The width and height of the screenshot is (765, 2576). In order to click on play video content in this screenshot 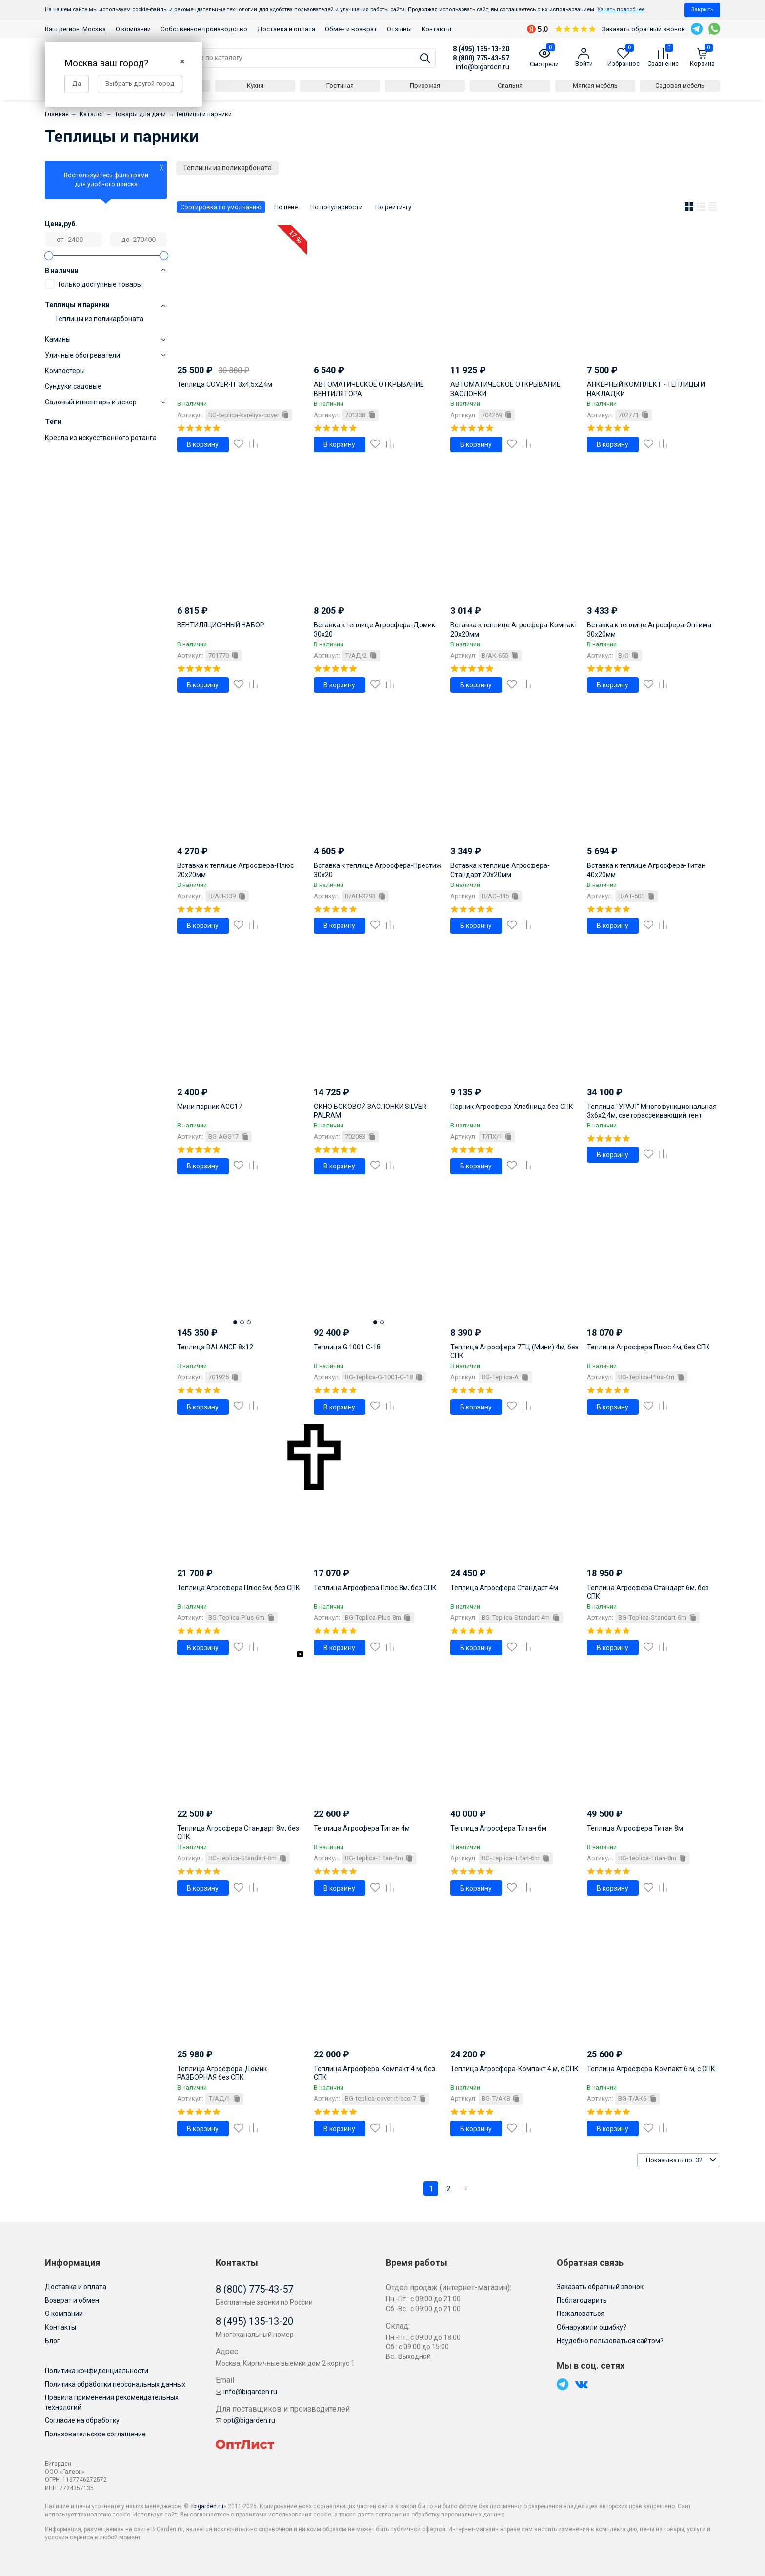, I will do `click(300, 1654)`.